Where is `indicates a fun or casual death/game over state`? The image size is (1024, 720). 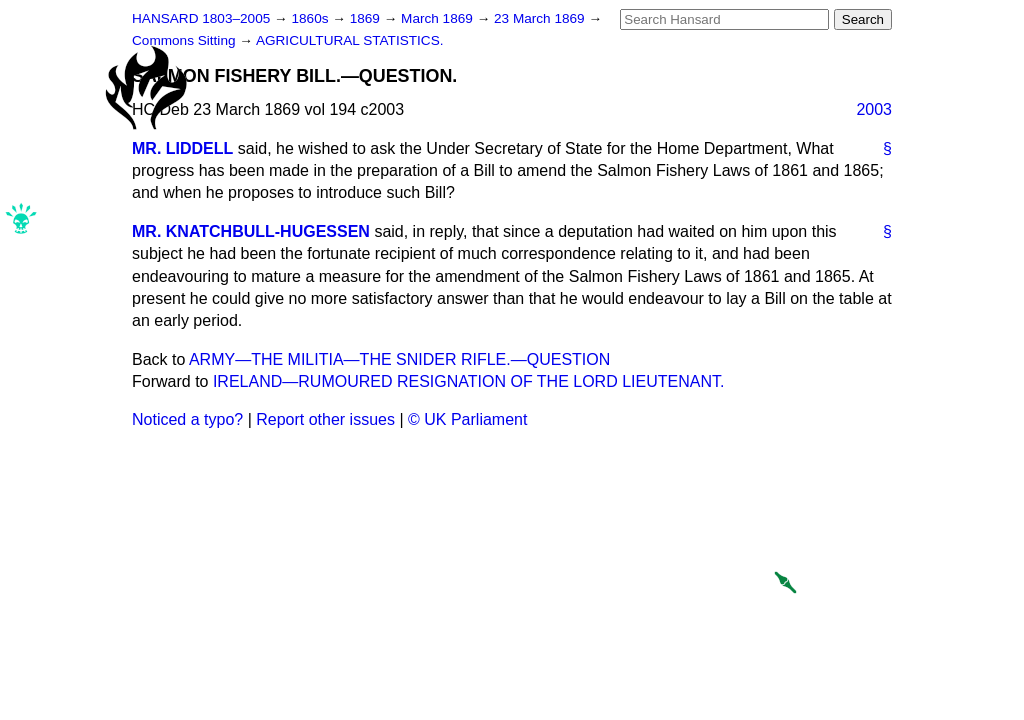 indicates a fun or casual death/game over state is located at coordinates (21, 218).